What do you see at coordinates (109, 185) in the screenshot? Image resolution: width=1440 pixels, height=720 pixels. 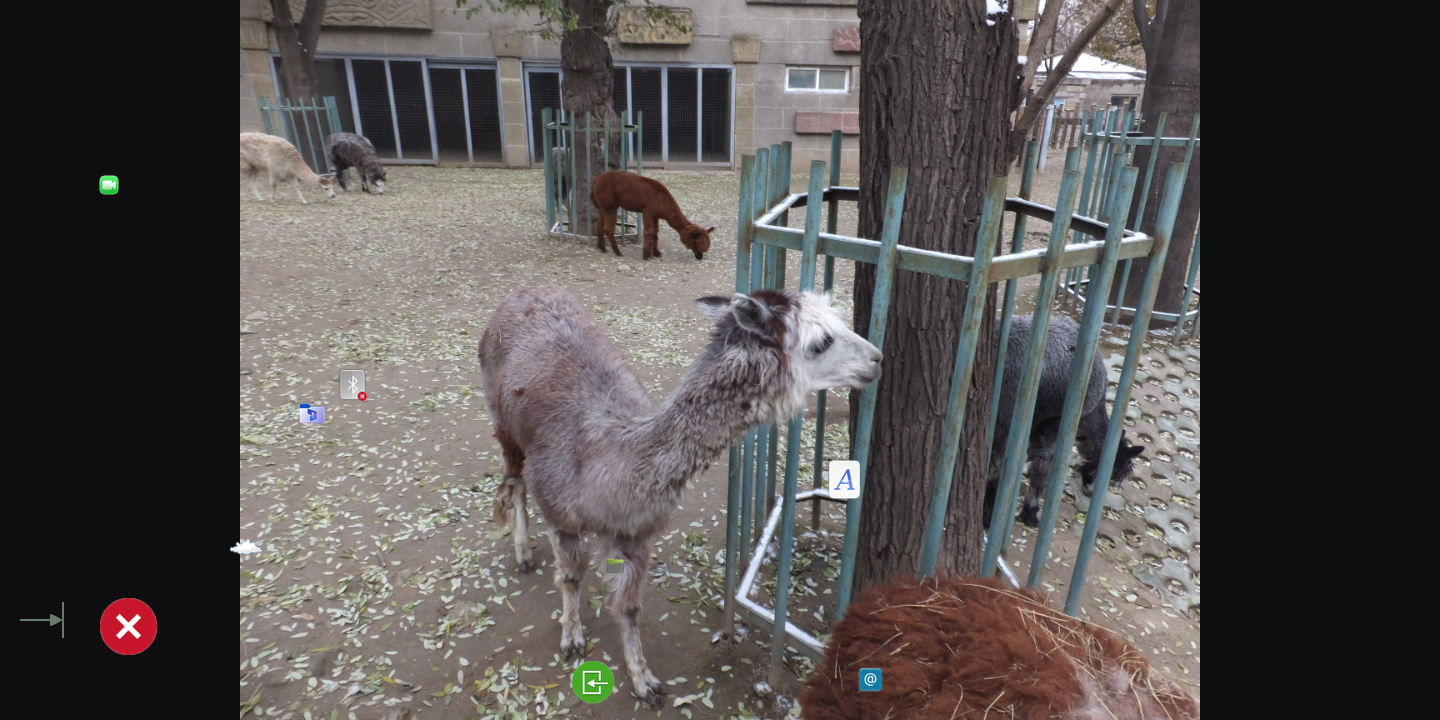 I see `open FaceTime to start a video call` at bounding box center [109, 185].